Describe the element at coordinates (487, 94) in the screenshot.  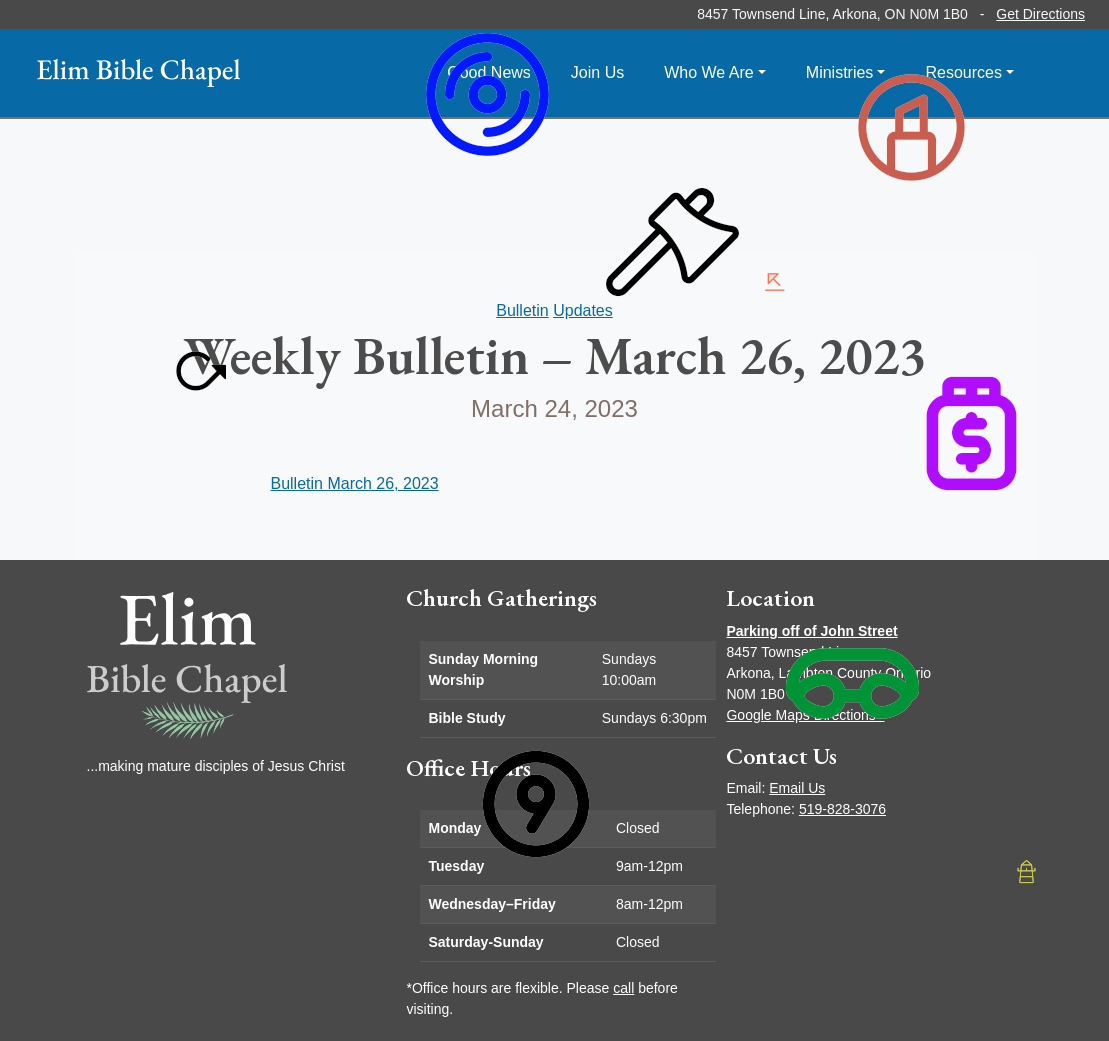
I see `play or browse music library` at that location.